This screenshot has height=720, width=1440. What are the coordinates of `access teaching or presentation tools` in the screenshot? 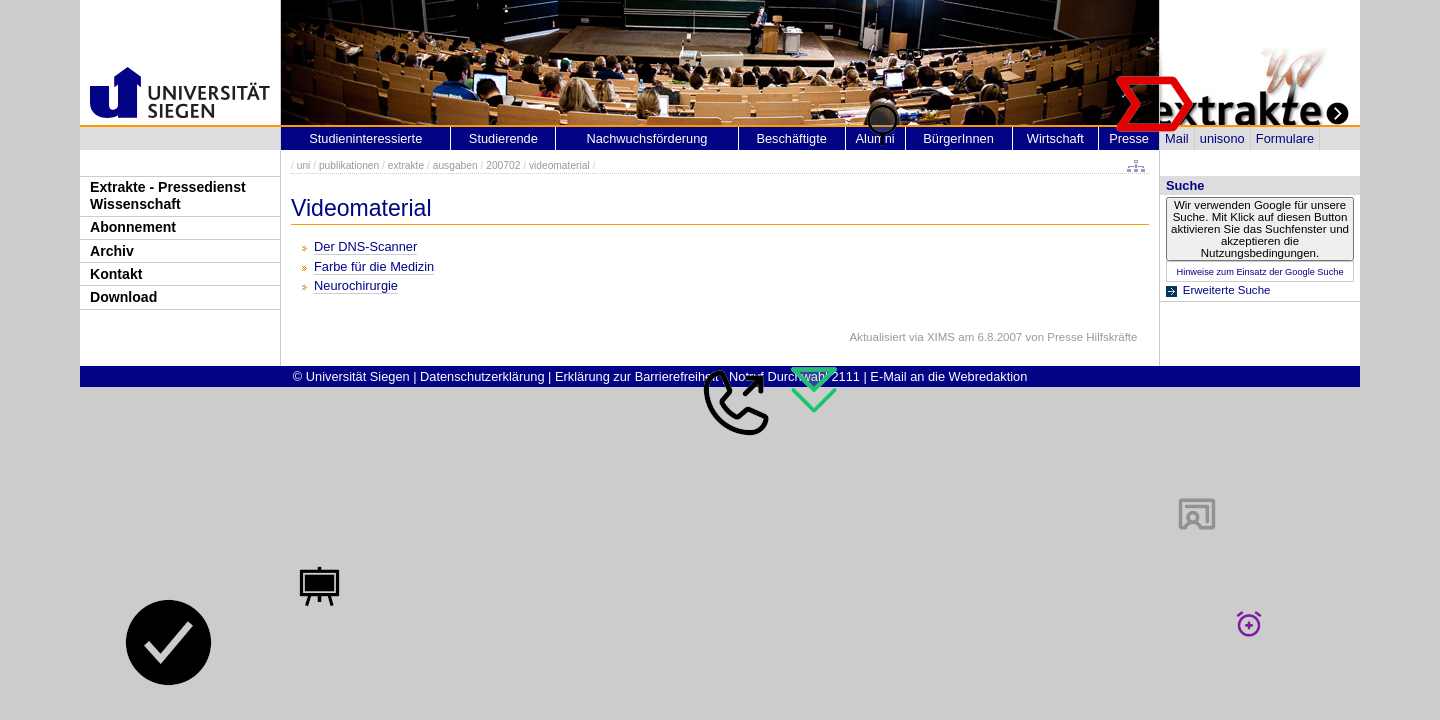 It's located at (1197, 514).